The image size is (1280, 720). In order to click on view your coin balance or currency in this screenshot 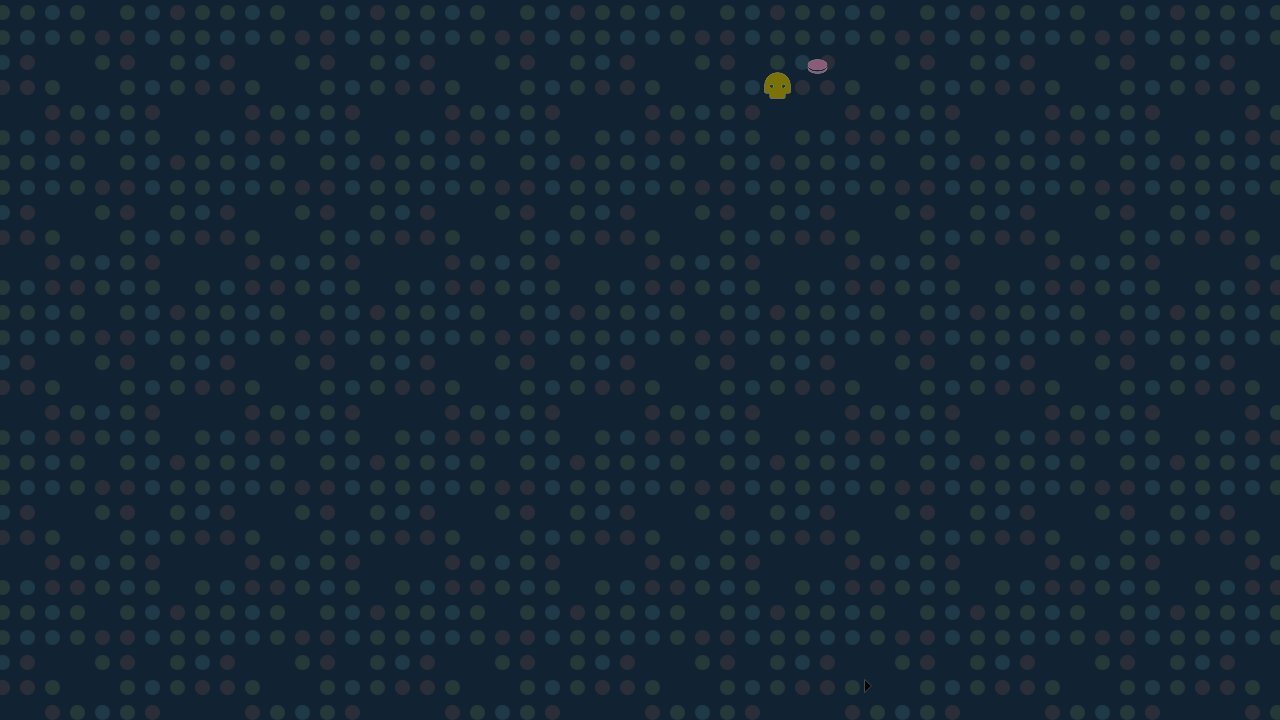, I will do `click(817, 66)`.